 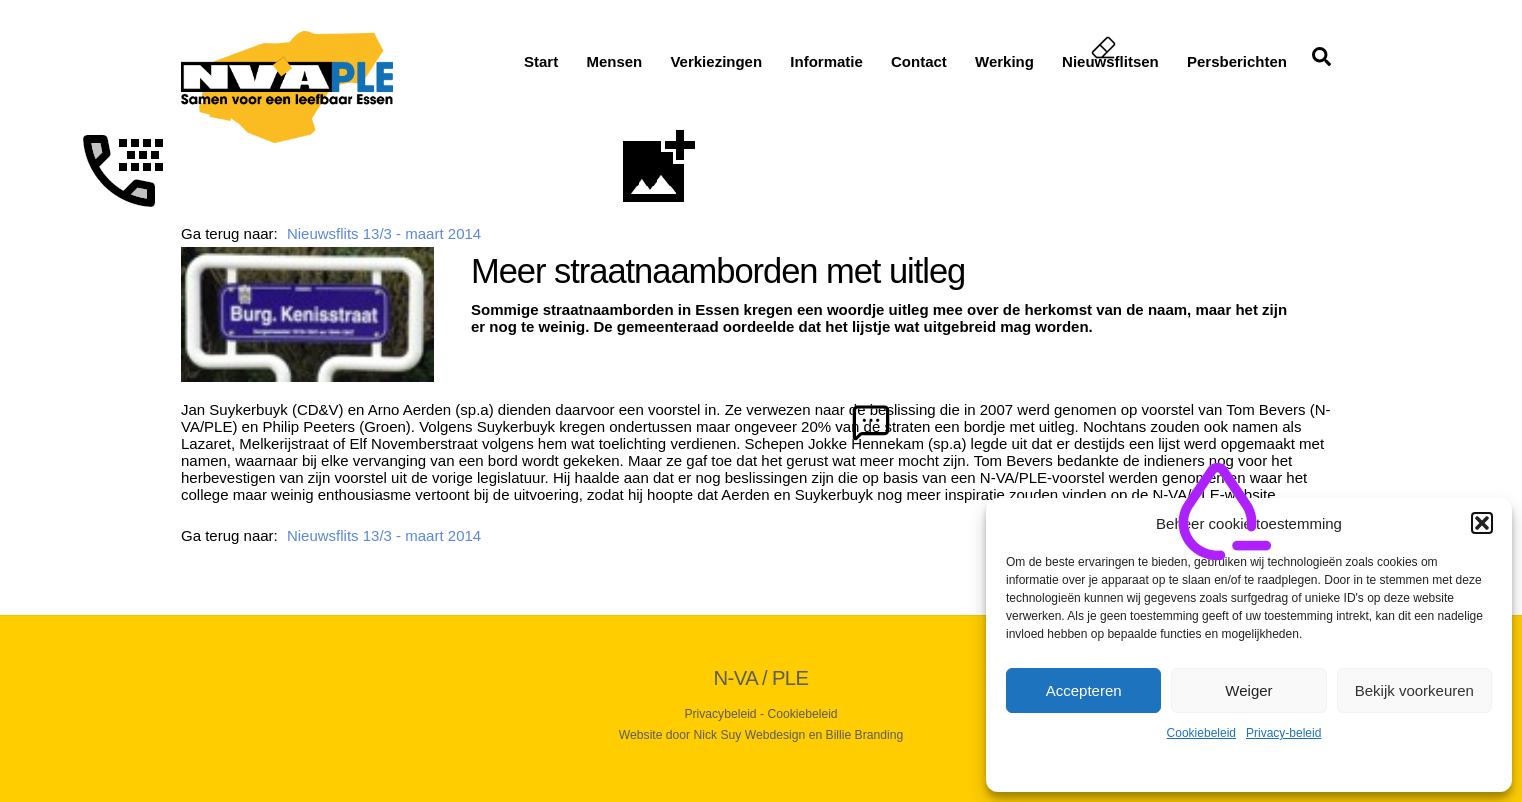 I want to click on add a new photo to your gallery, so click(x=657, y=167).